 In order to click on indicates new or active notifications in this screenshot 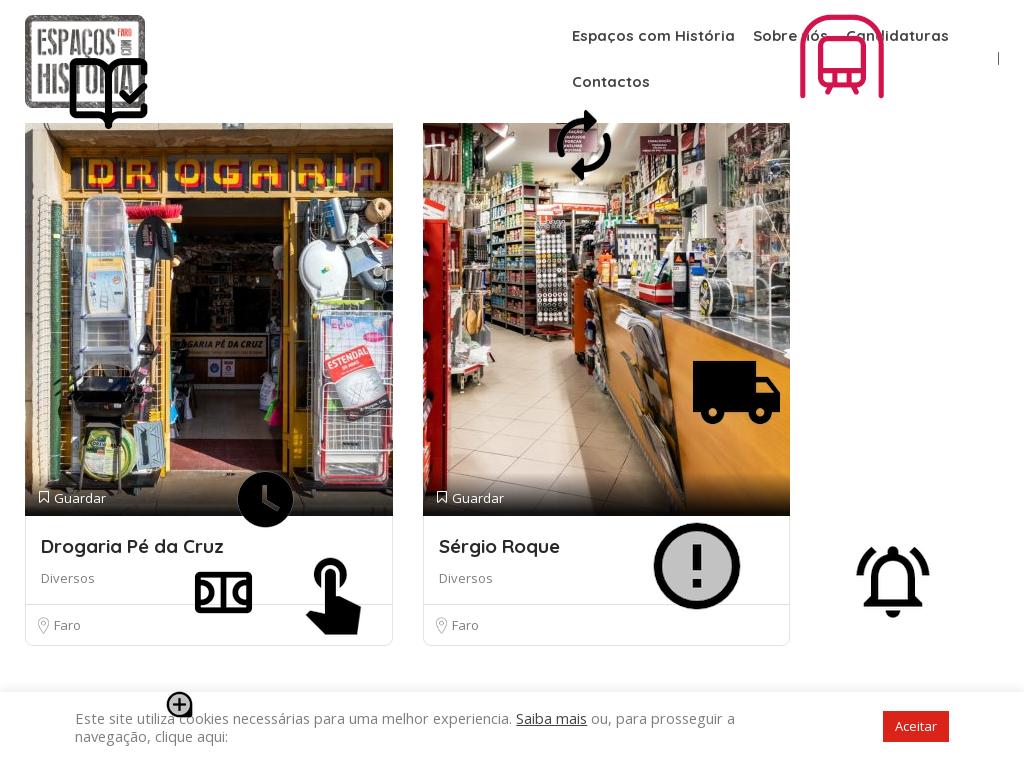, I will do `click(893, 581)`.